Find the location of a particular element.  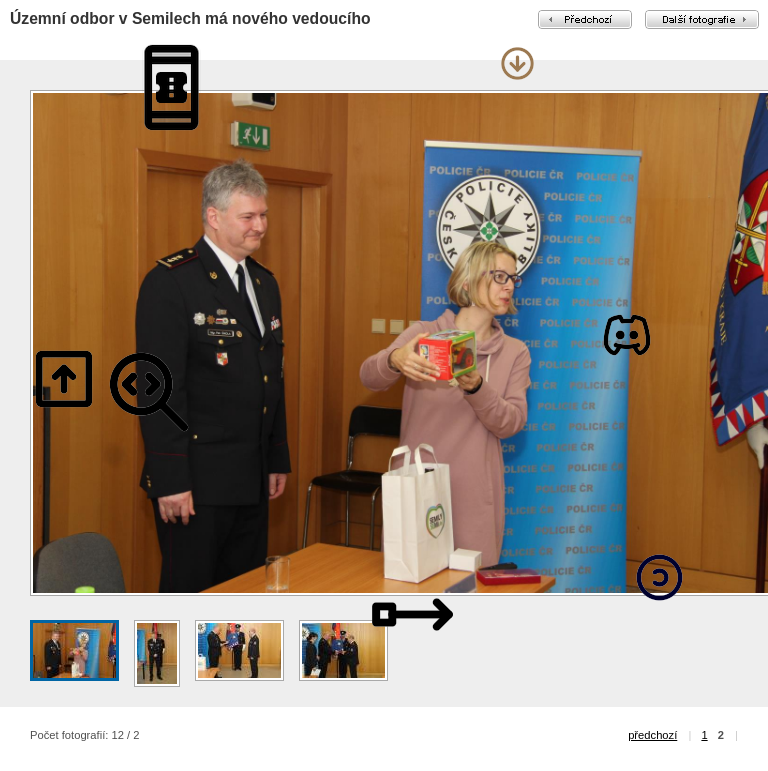

inspect or zoom into code is located at coordinates (149, 392).